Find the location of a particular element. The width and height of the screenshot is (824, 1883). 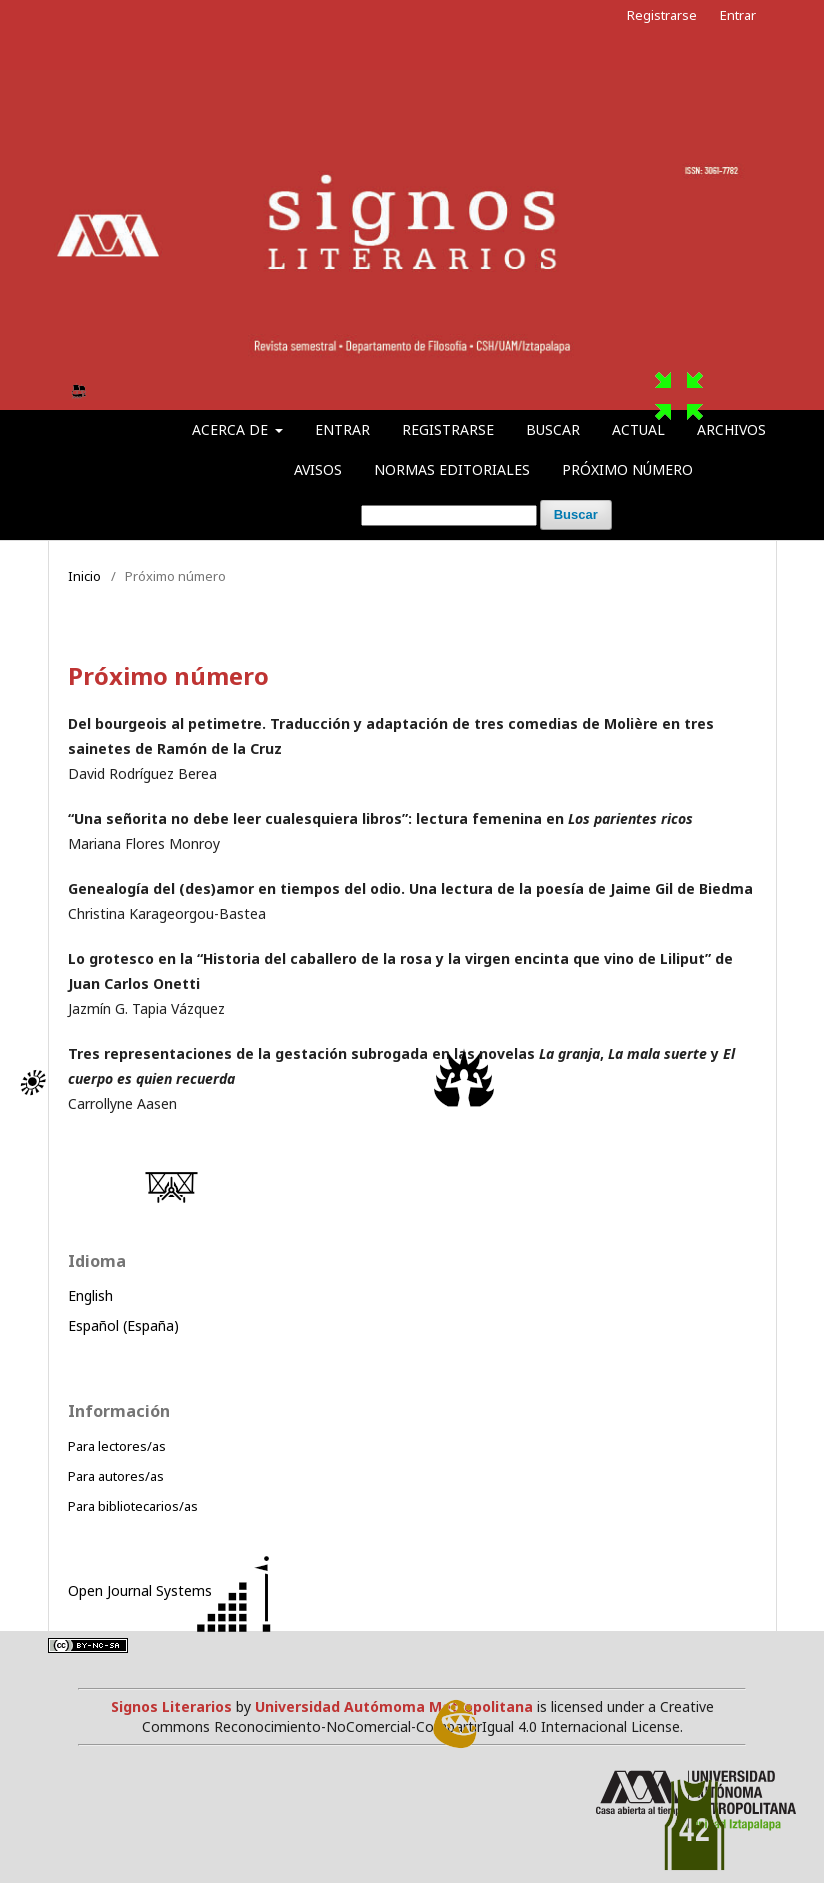

select ancient naval unit in strategy game is located at coordinates (79, 391).